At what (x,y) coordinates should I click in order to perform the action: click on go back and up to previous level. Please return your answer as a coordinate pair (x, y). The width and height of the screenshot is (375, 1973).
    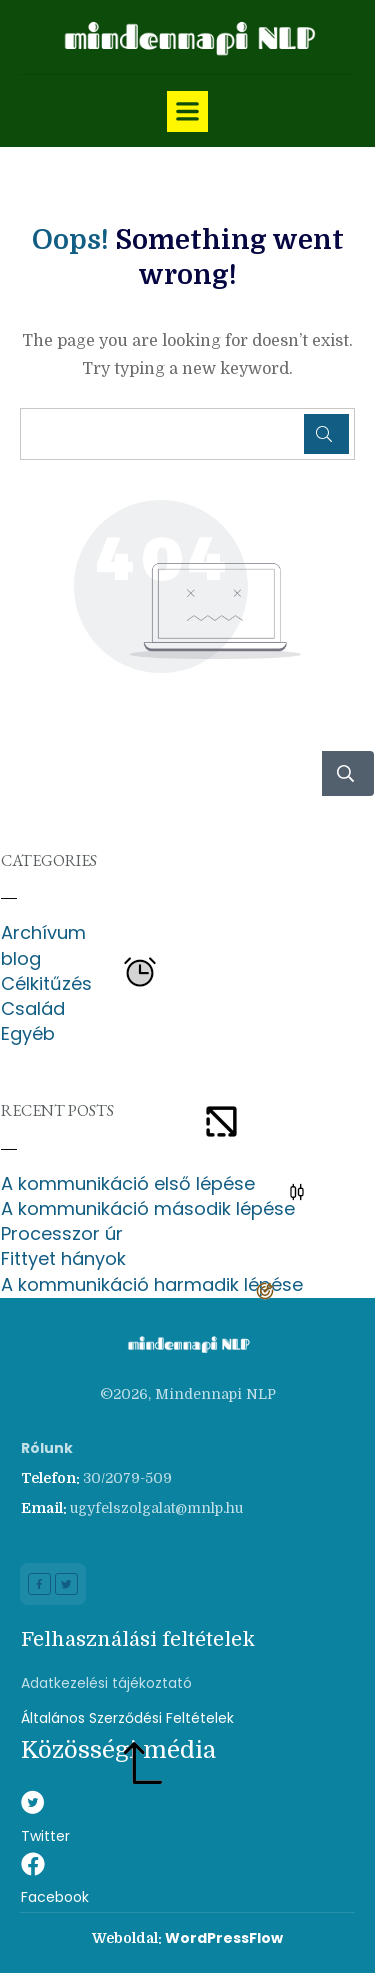
    Looking at the image, I should click on (143, 1763).